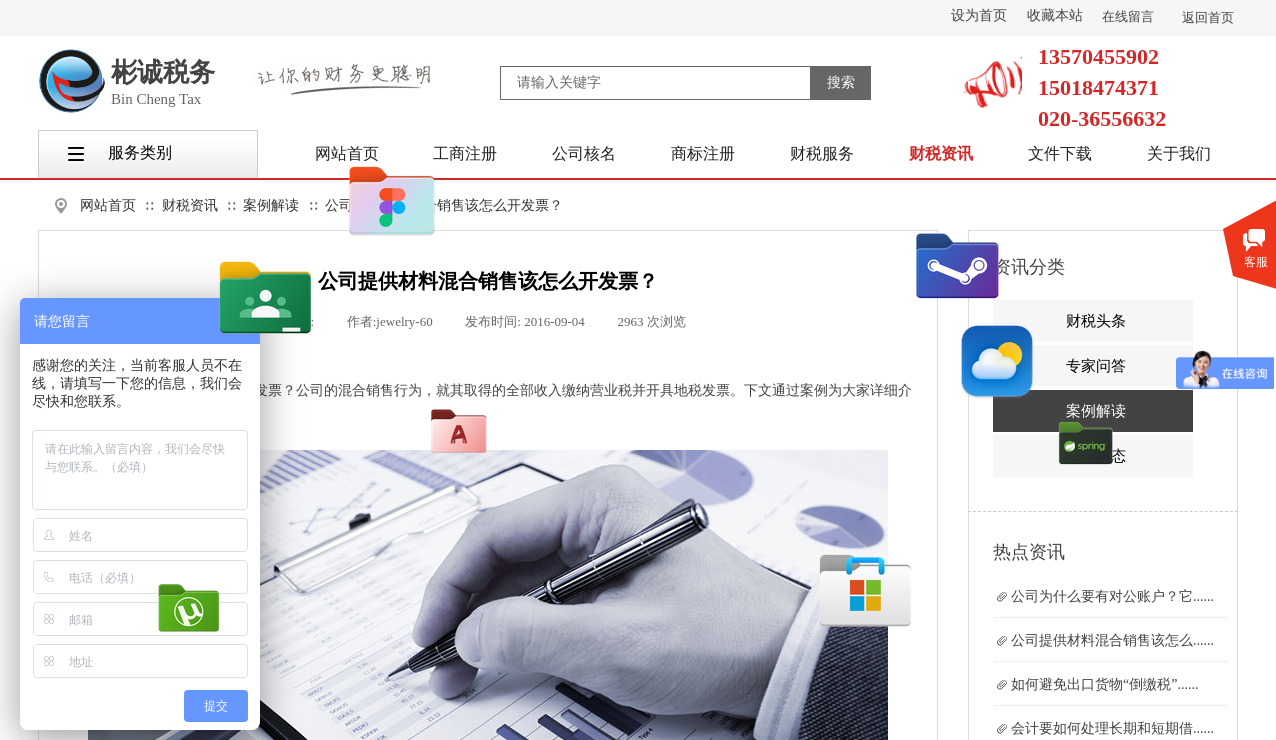 The width and height of the screenshot is (1276, 740). I want to click on open spring framework project folder, so click(1085, 444).